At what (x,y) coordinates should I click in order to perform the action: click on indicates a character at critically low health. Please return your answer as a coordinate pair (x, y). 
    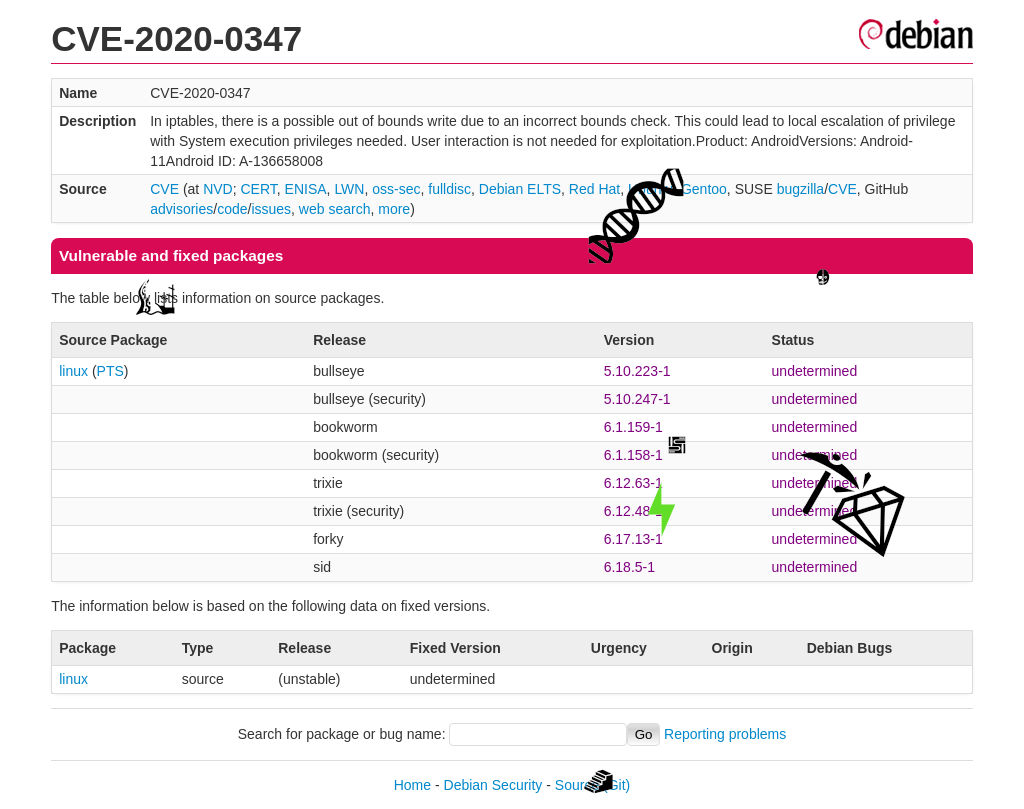
    Looking at the image, I should click on (823, 277).